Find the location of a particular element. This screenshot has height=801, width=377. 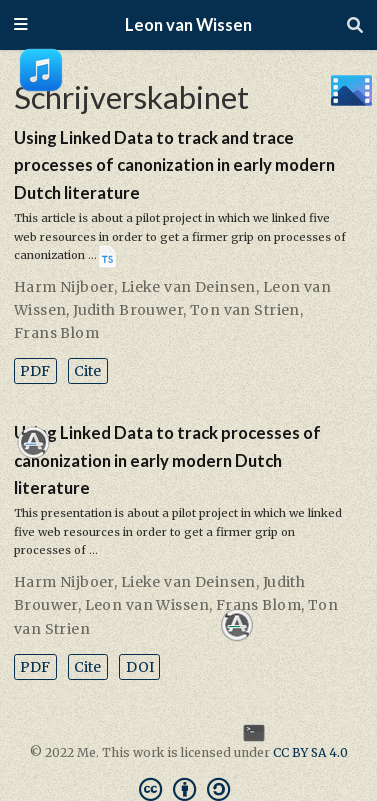

open the terminal application is located at coordinates (254, 733).